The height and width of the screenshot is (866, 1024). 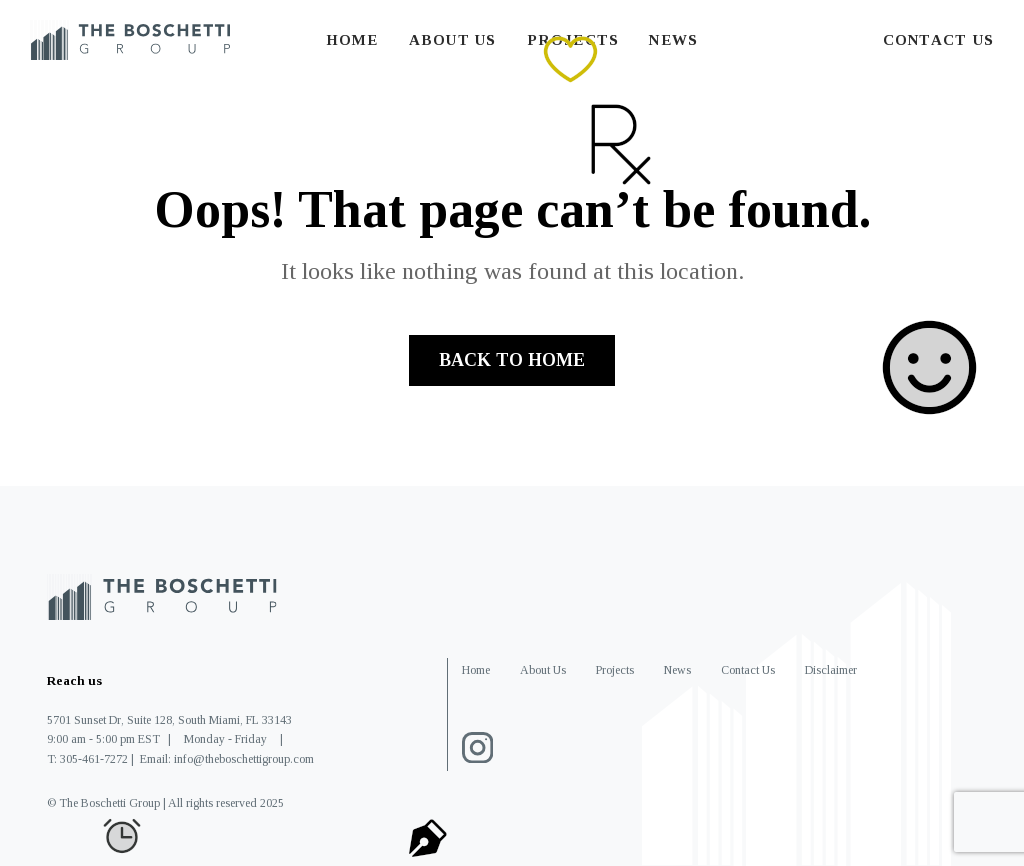 What do you see at coordinates (425, 840) in the screenshot?
I see `access drawing or illustration tools` at bounding box center [425, 840].